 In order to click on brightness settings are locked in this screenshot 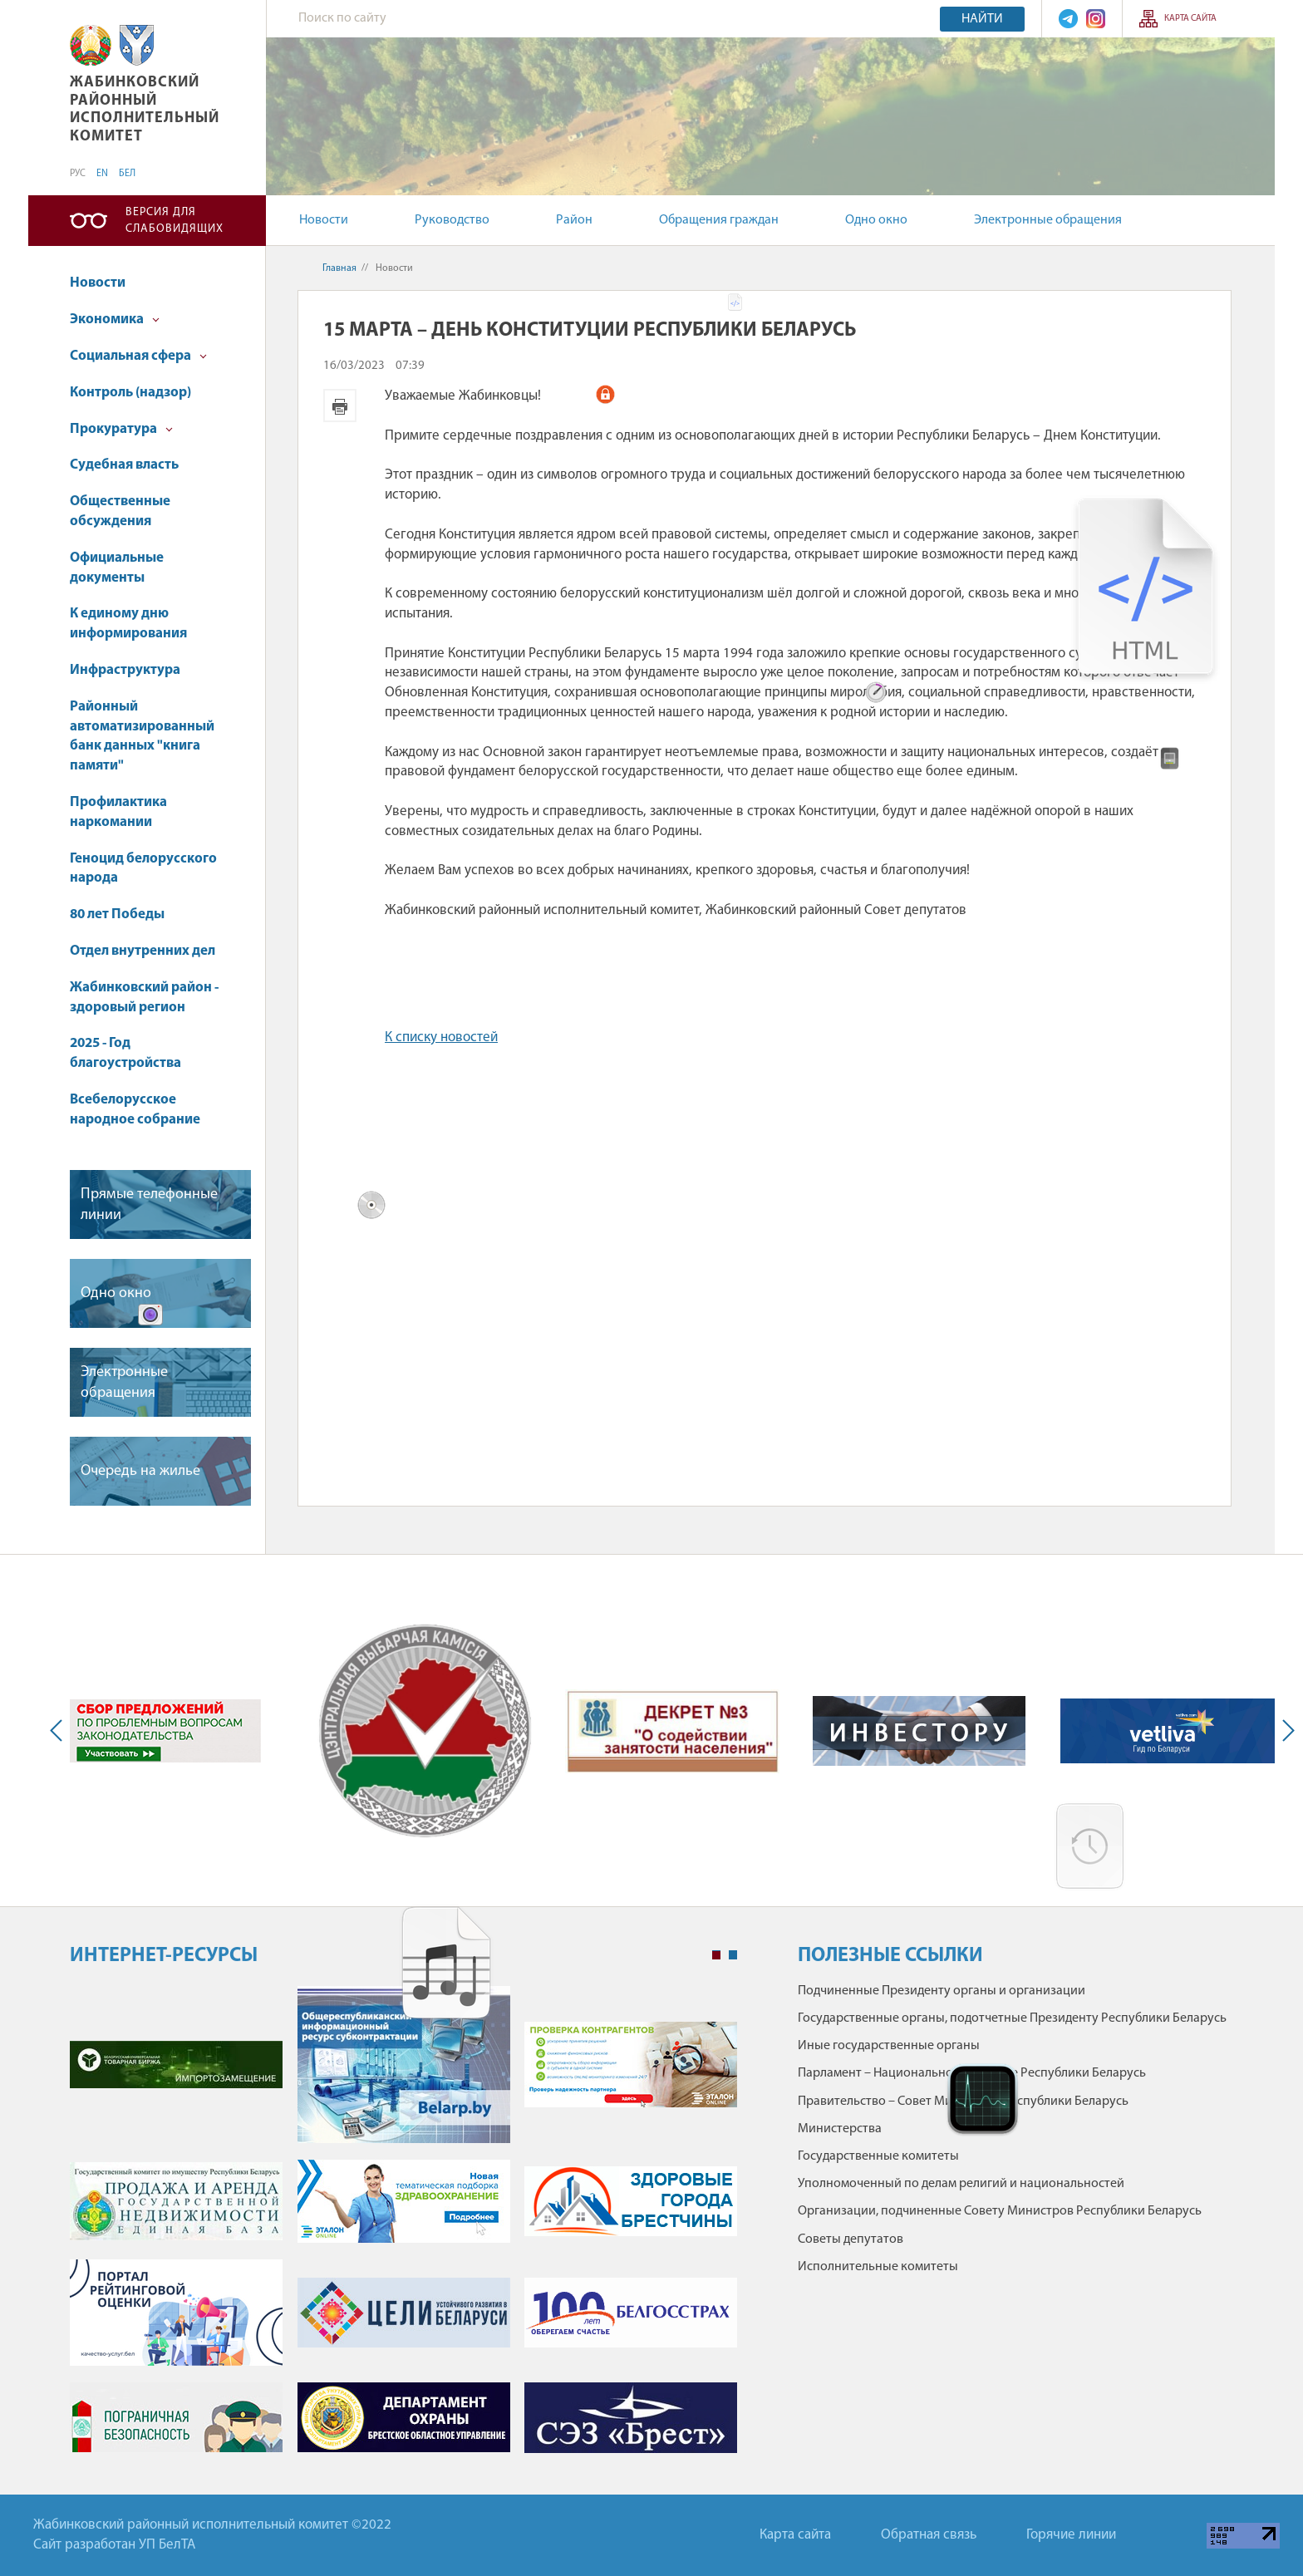, I will do `click(605, 394)`.